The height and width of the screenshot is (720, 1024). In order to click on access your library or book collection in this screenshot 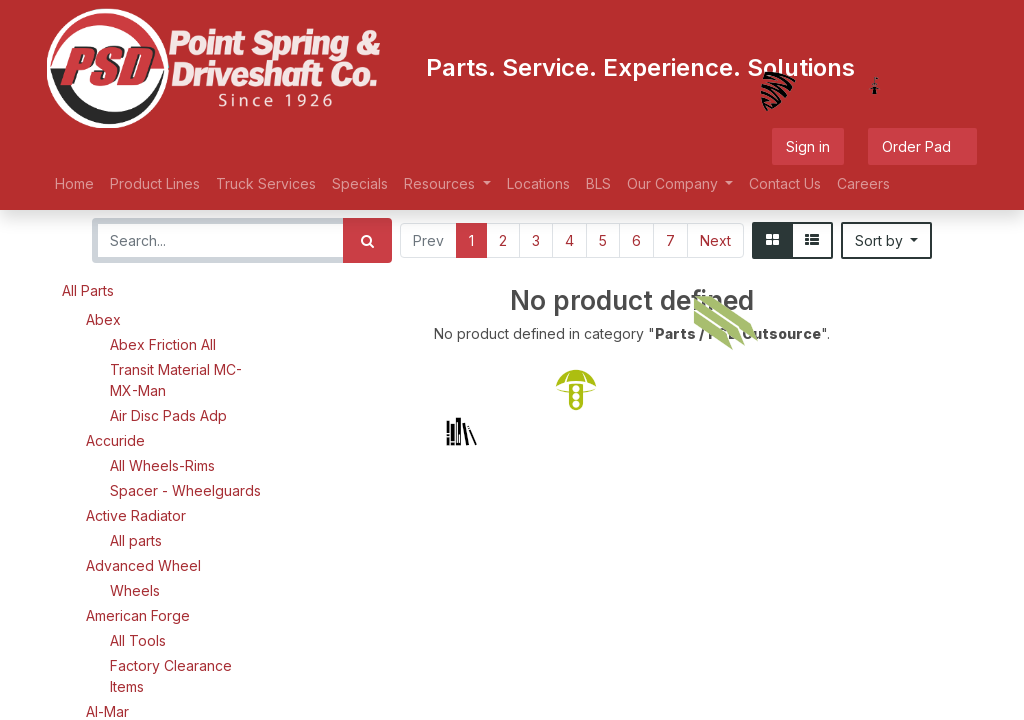, I will do `click(461, 430)`.